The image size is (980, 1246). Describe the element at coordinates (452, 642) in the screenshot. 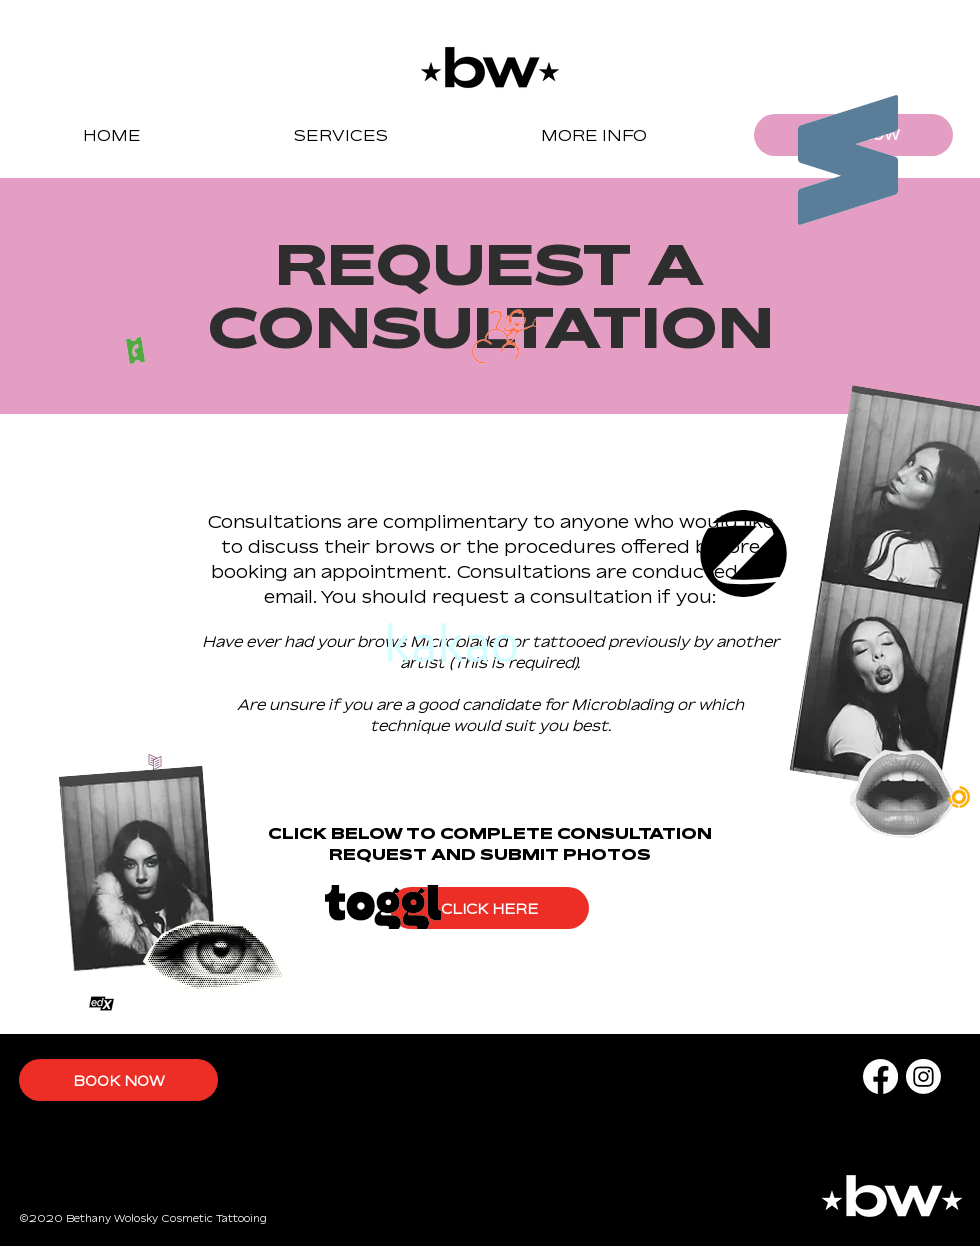

I see `open Kakao messaging app` at that location.